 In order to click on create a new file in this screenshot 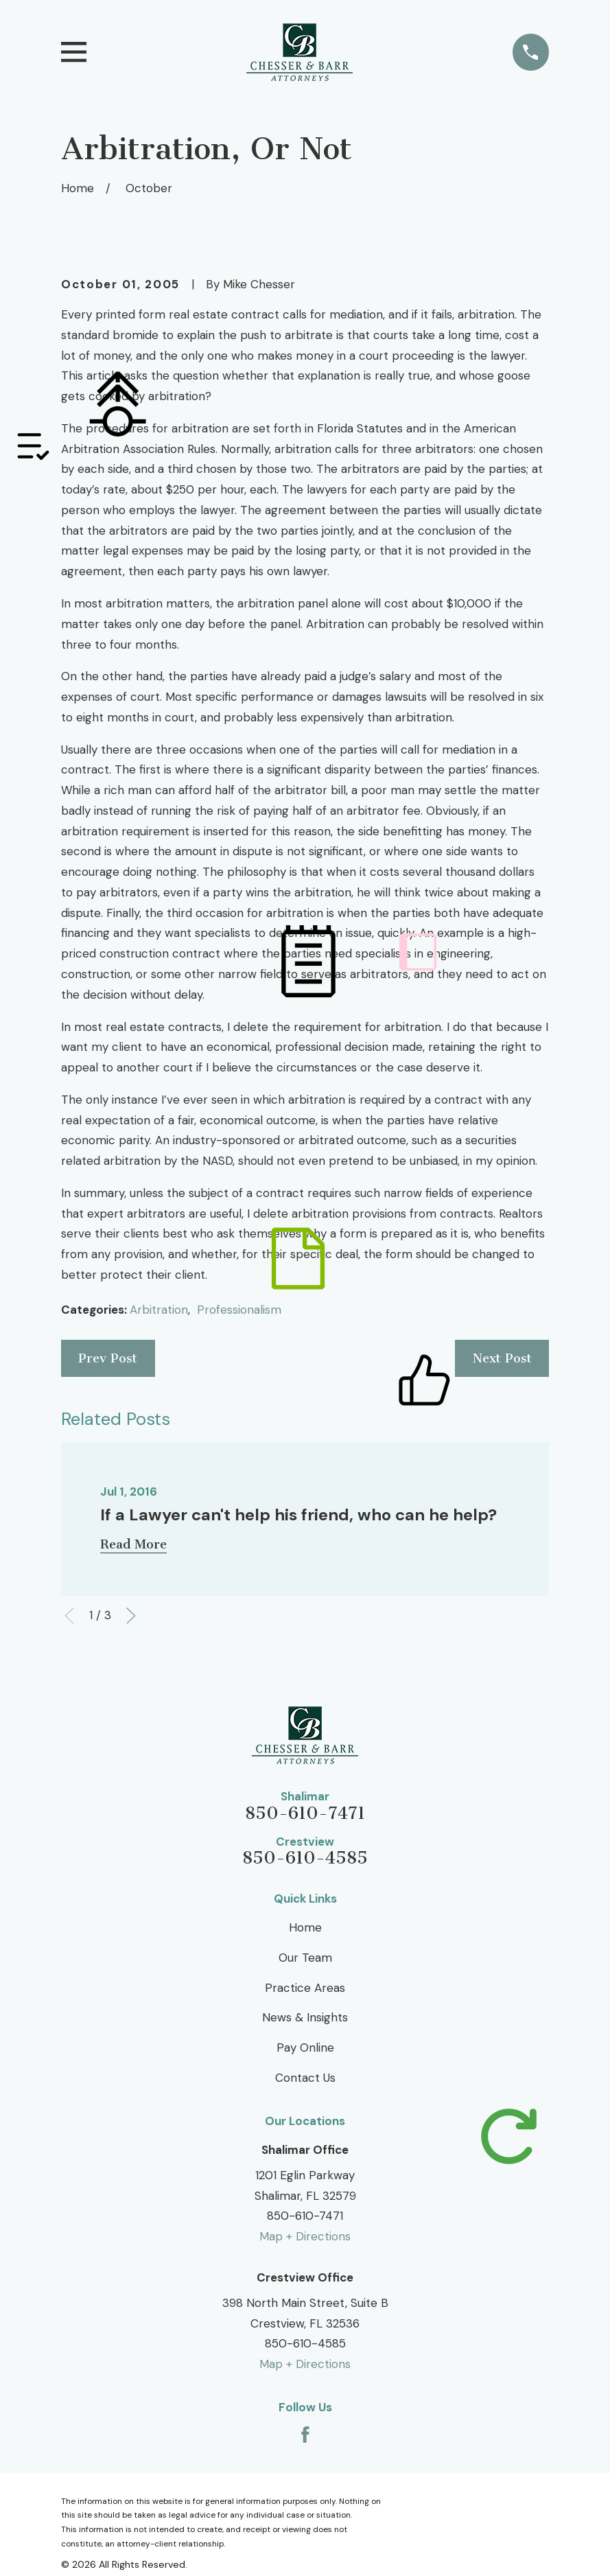, I will do `click(298, 1258)`.